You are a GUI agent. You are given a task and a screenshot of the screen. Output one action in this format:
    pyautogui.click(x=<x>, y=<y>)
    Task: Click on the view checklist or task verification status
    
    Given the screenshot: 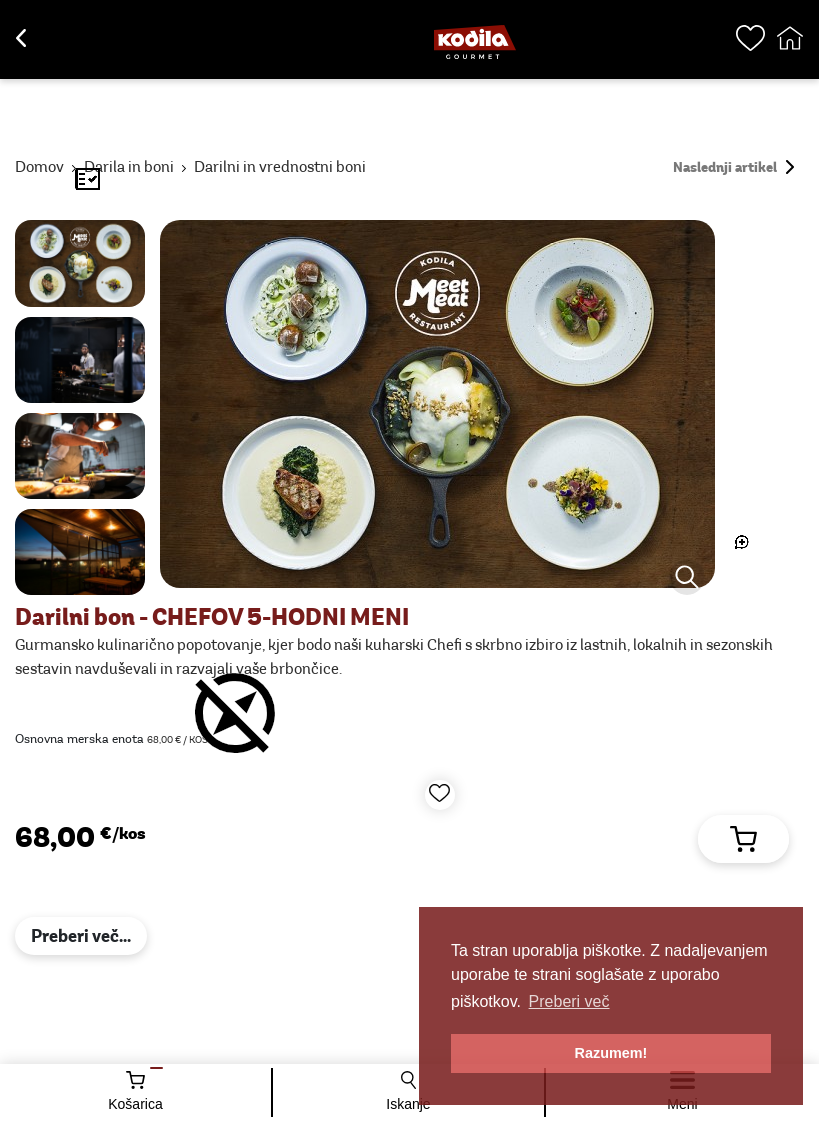 What is the action you would take?
    pyautogui.click(x=88, y=179)
    